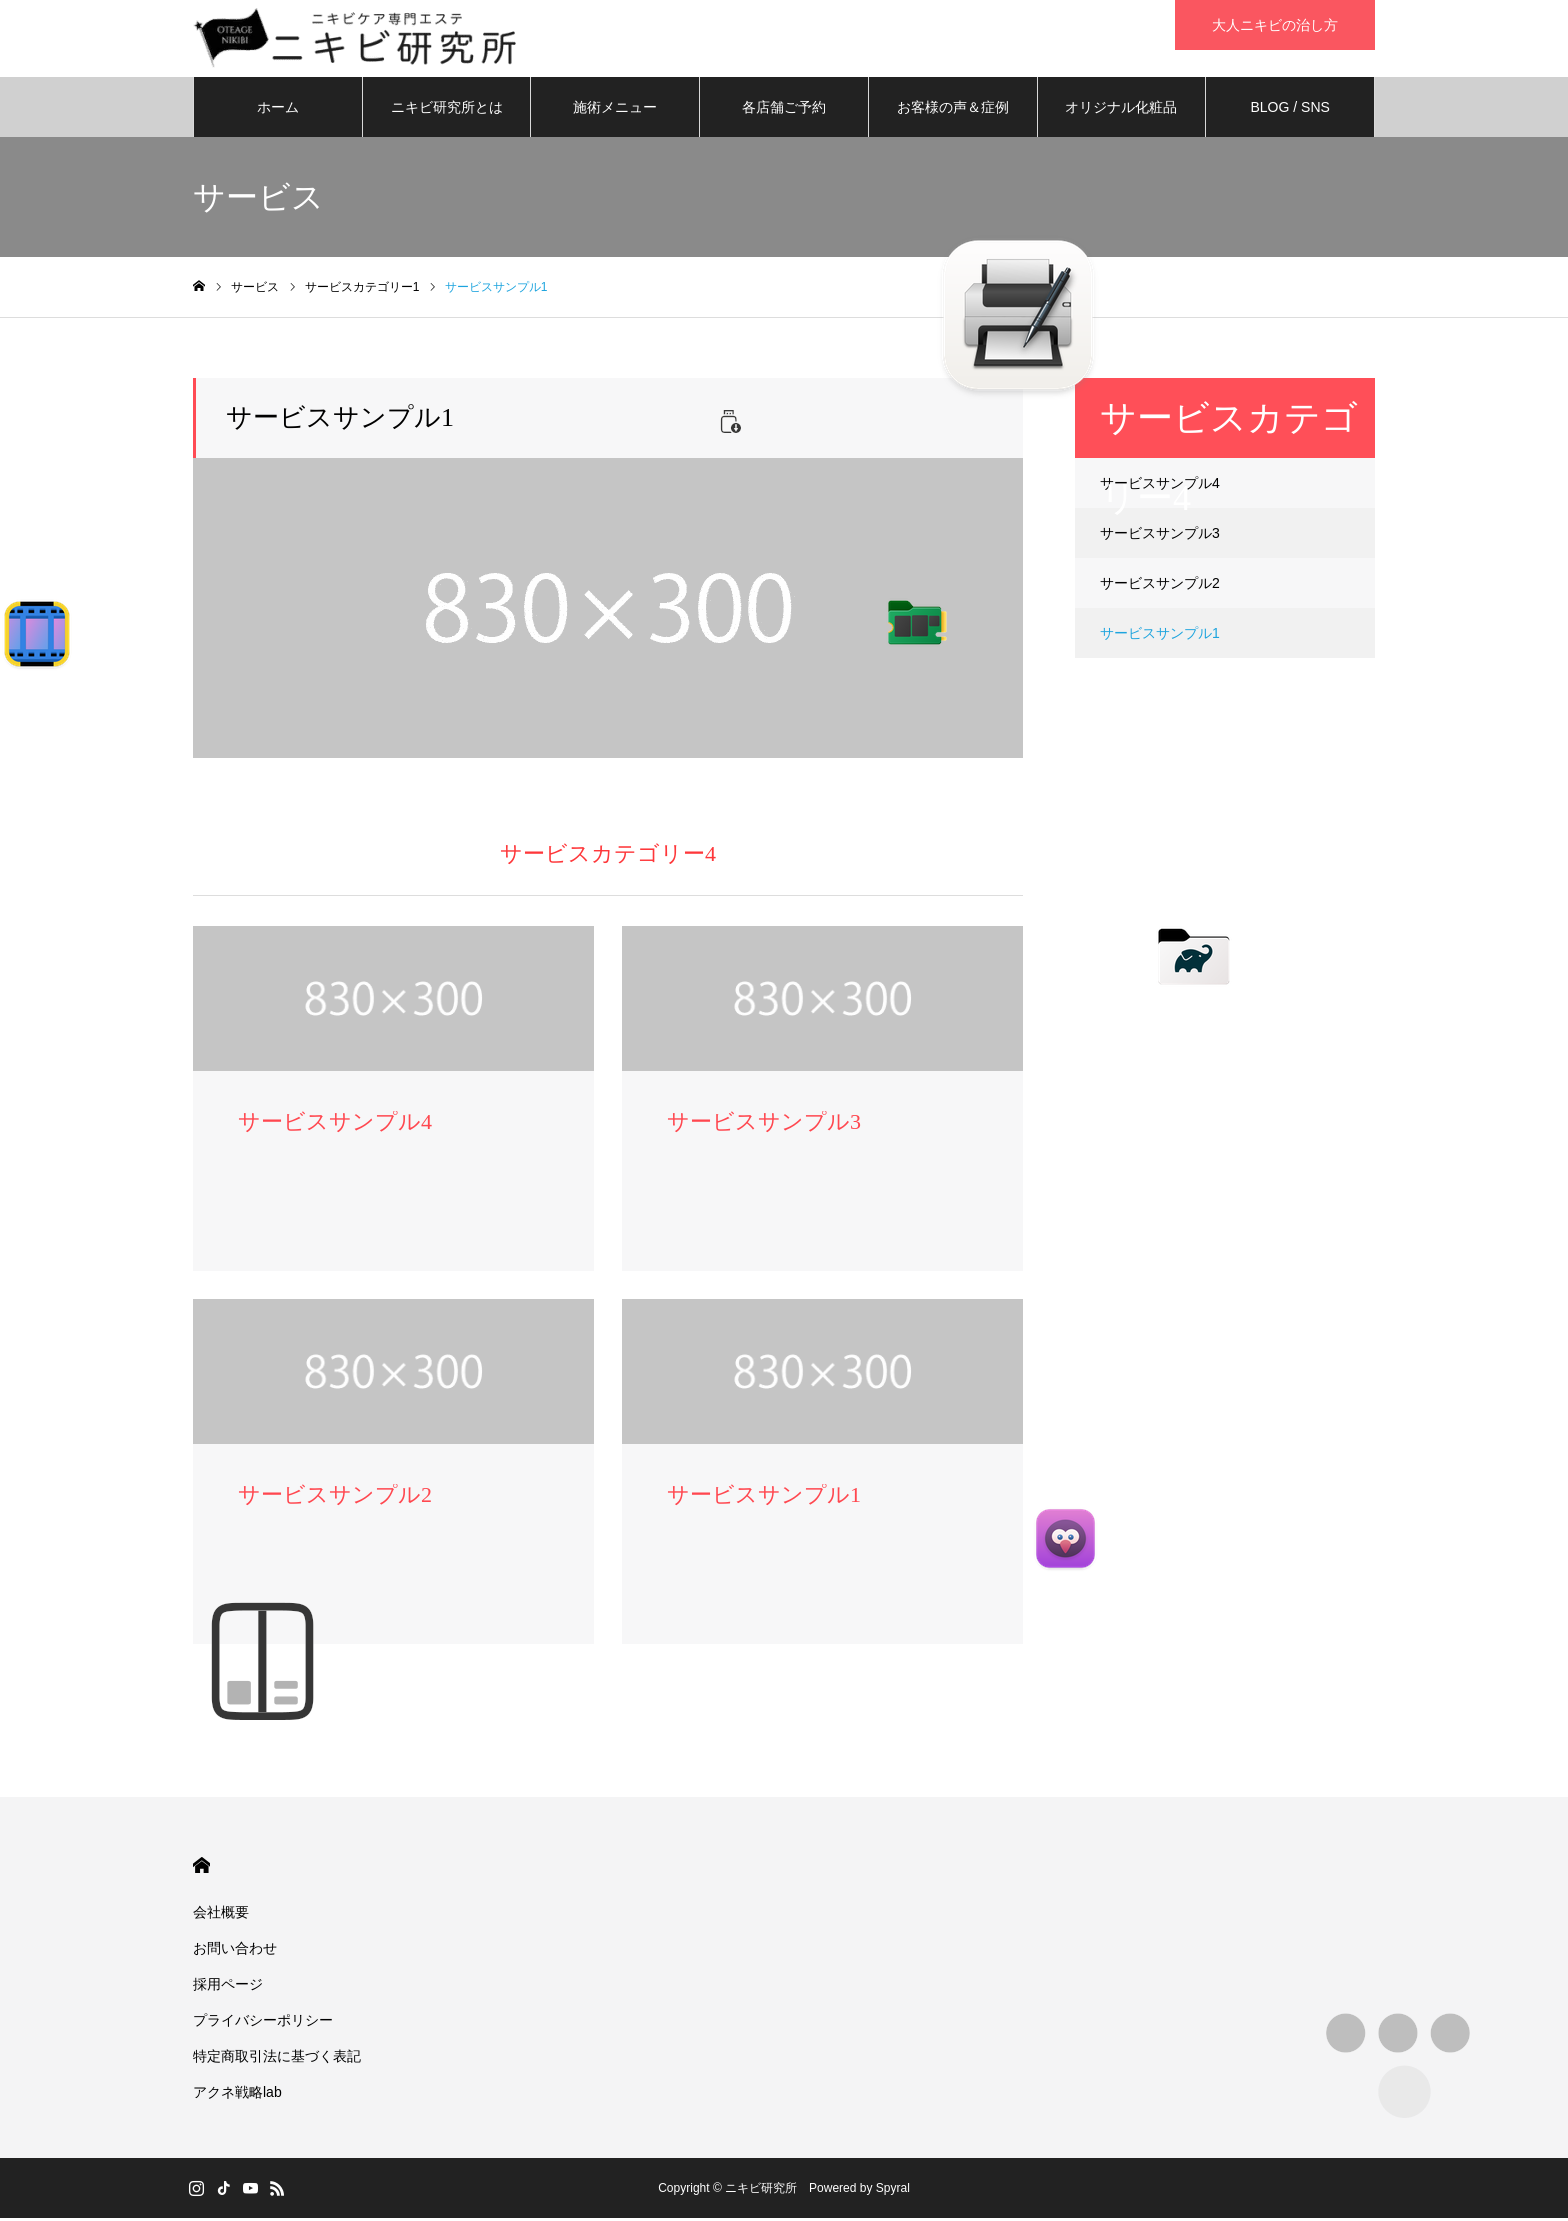  What do you see at coordinates (1404, 2026) in the screenshot?
I see `searching for available wireless networks` at bounding box center [1404, 2026].